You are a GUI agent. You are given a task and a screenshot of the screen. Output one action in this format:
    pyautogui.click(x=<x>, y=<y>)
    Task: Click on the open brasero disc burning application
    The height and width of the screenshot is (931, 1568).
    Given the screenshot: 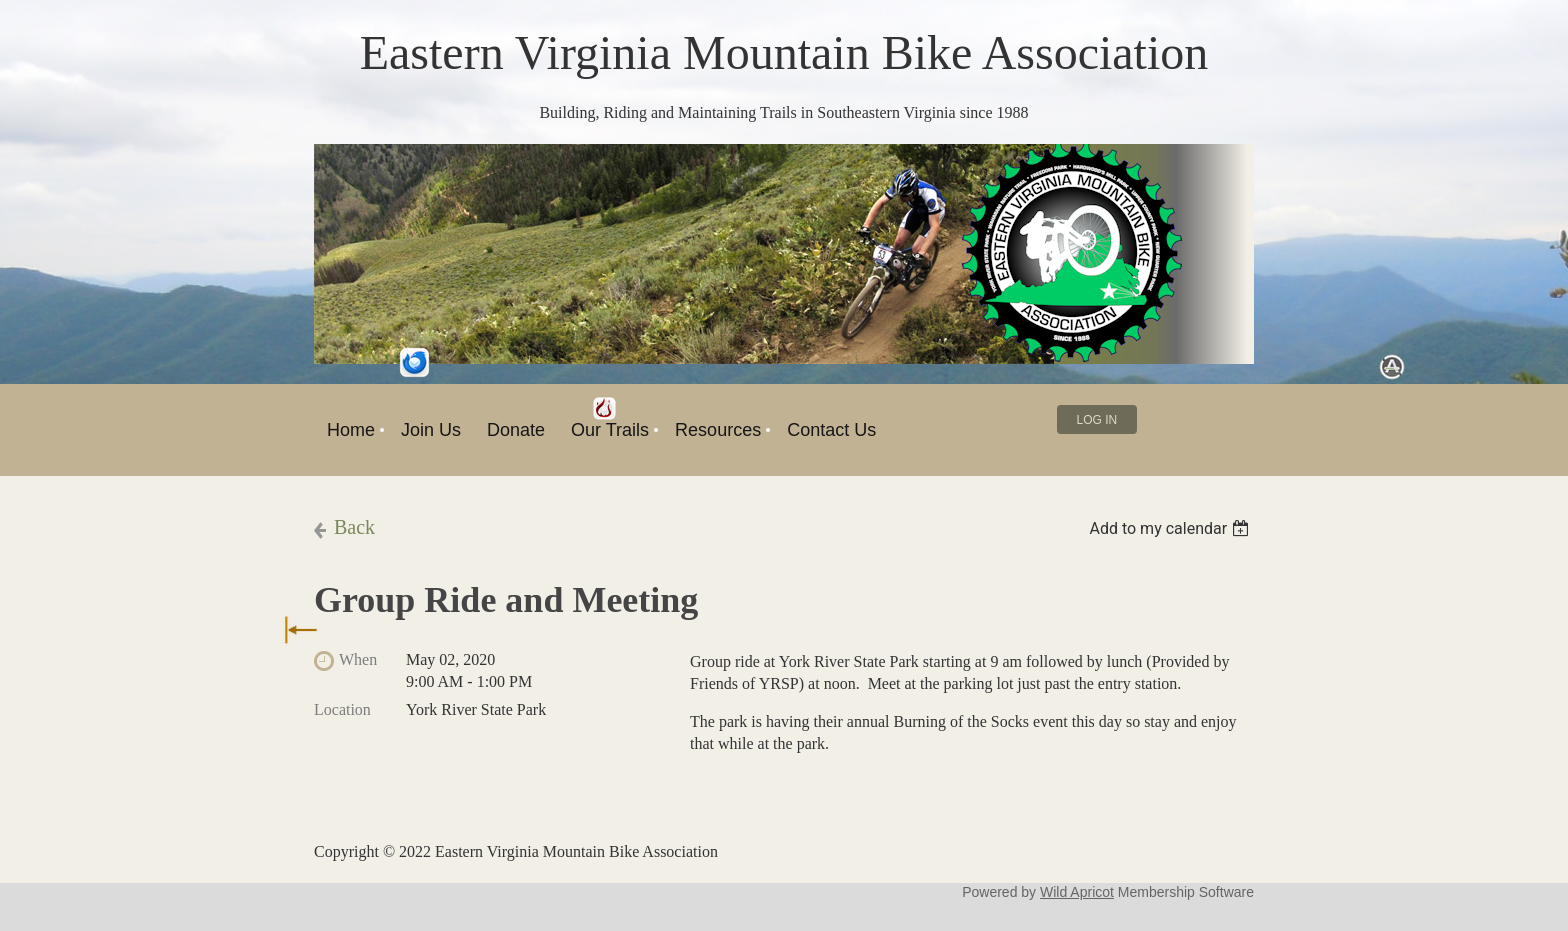 What is the action you would take?
    pyautogui.click(x=604, y=408)
    